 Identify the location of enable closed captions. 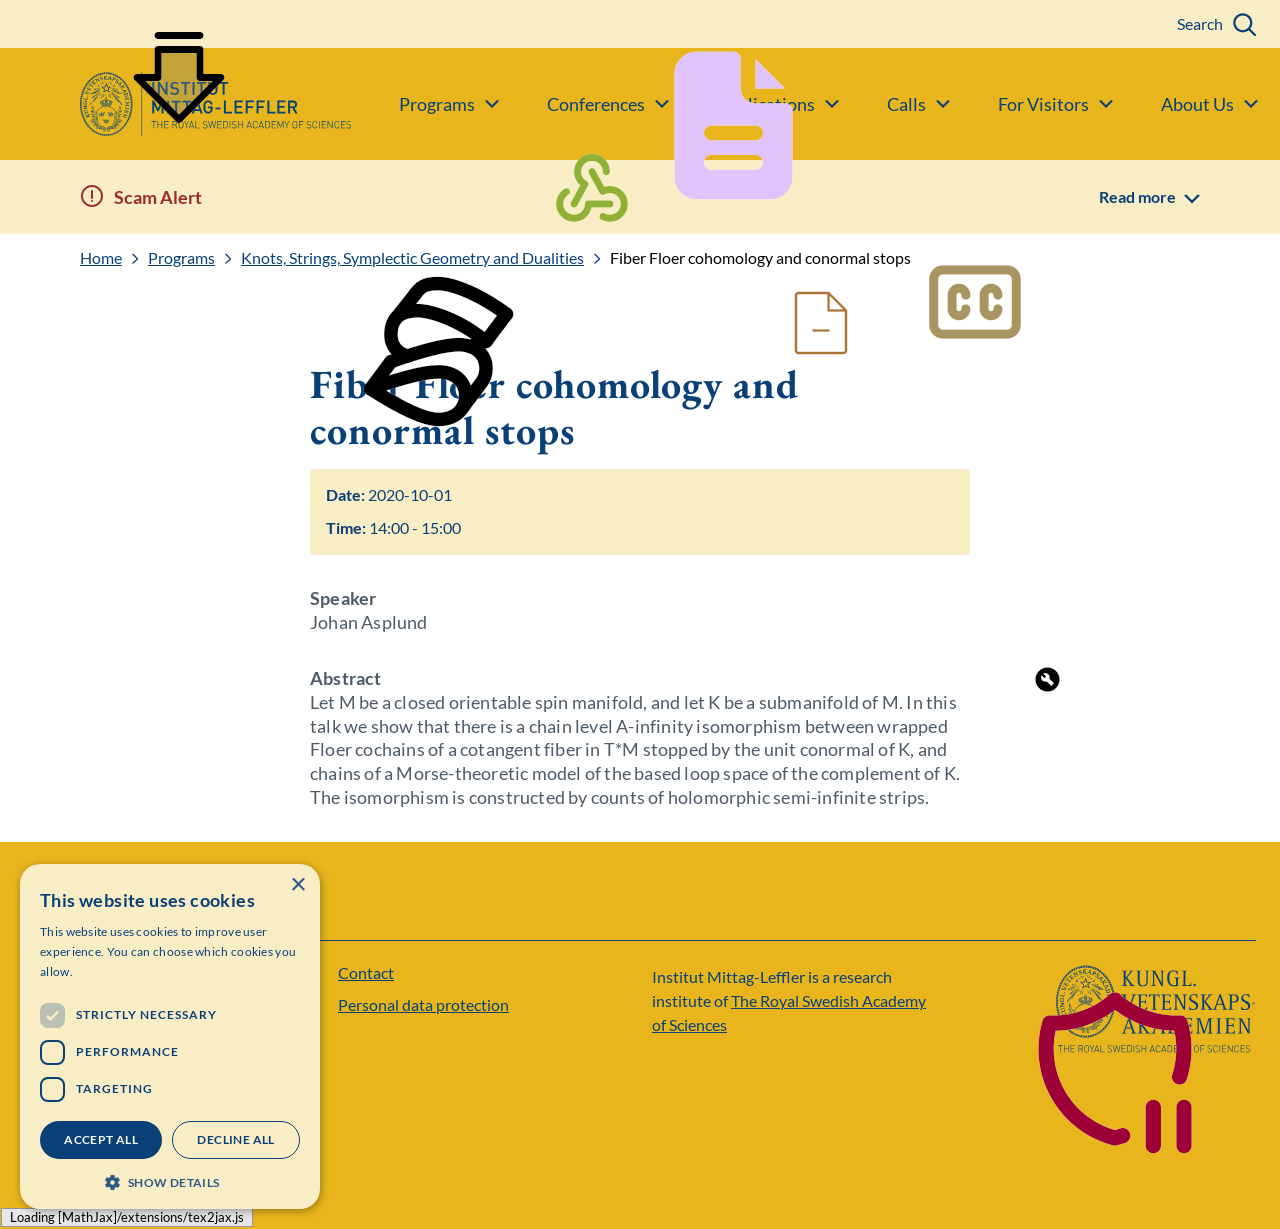
(975, 302).